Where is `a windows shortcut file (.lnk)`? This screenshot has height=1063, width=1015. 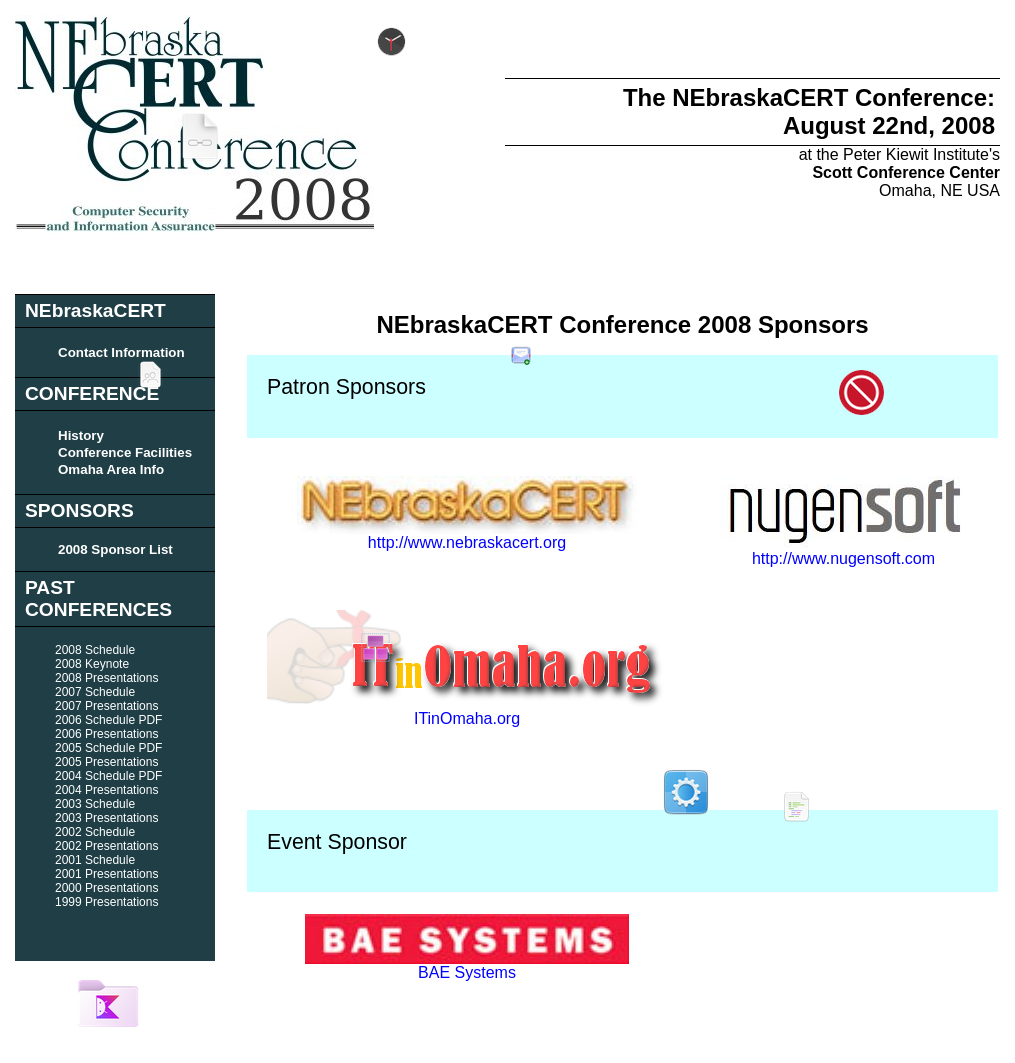
a windows shortcut file (.lnk) is located at coordinates (200, 137).